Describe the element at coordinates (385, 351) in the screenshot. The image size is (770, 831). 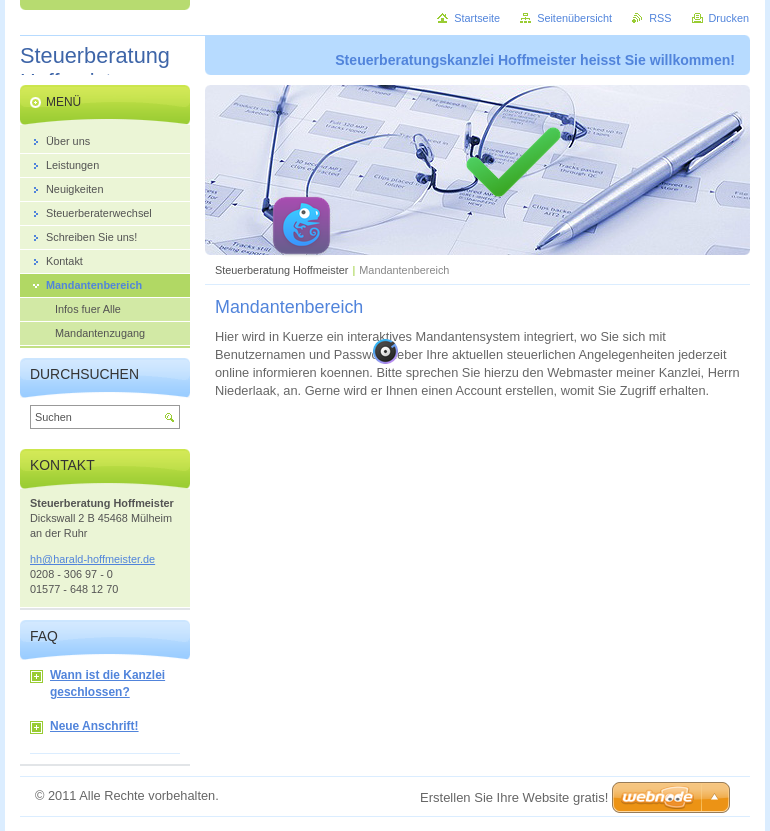
I see `open groove music app` at that location.